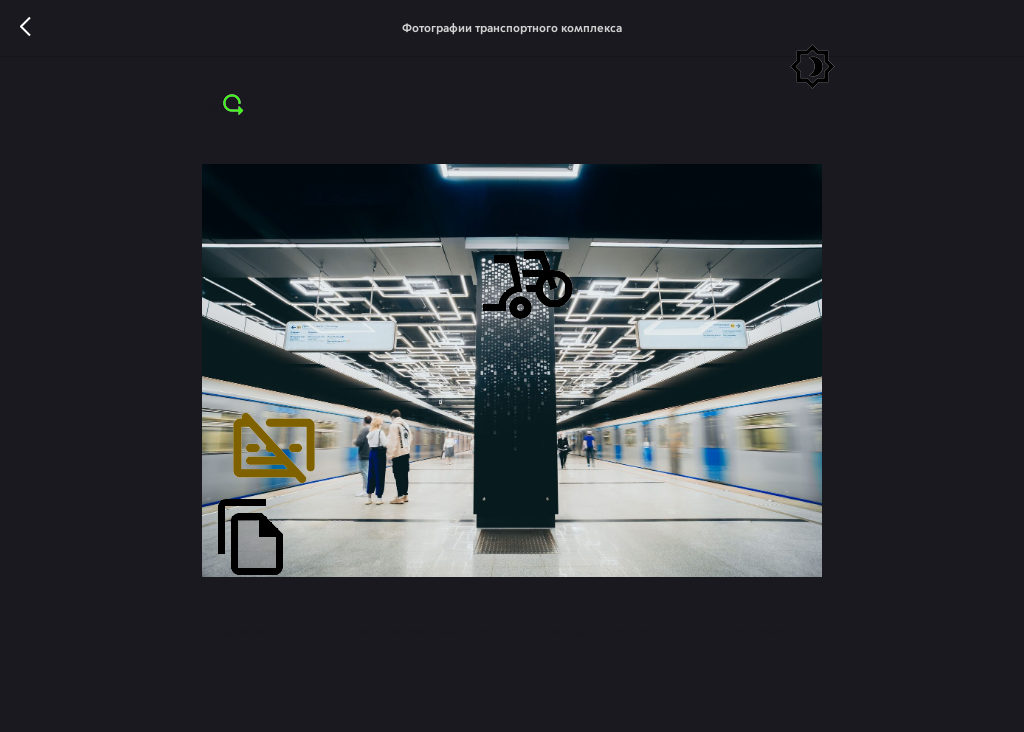 The height and width of the screenshot is (732, 1024). Describe the element at coordinates (274, 448) in the screenshot. I see `disable subtitles or closed captions` at that location.